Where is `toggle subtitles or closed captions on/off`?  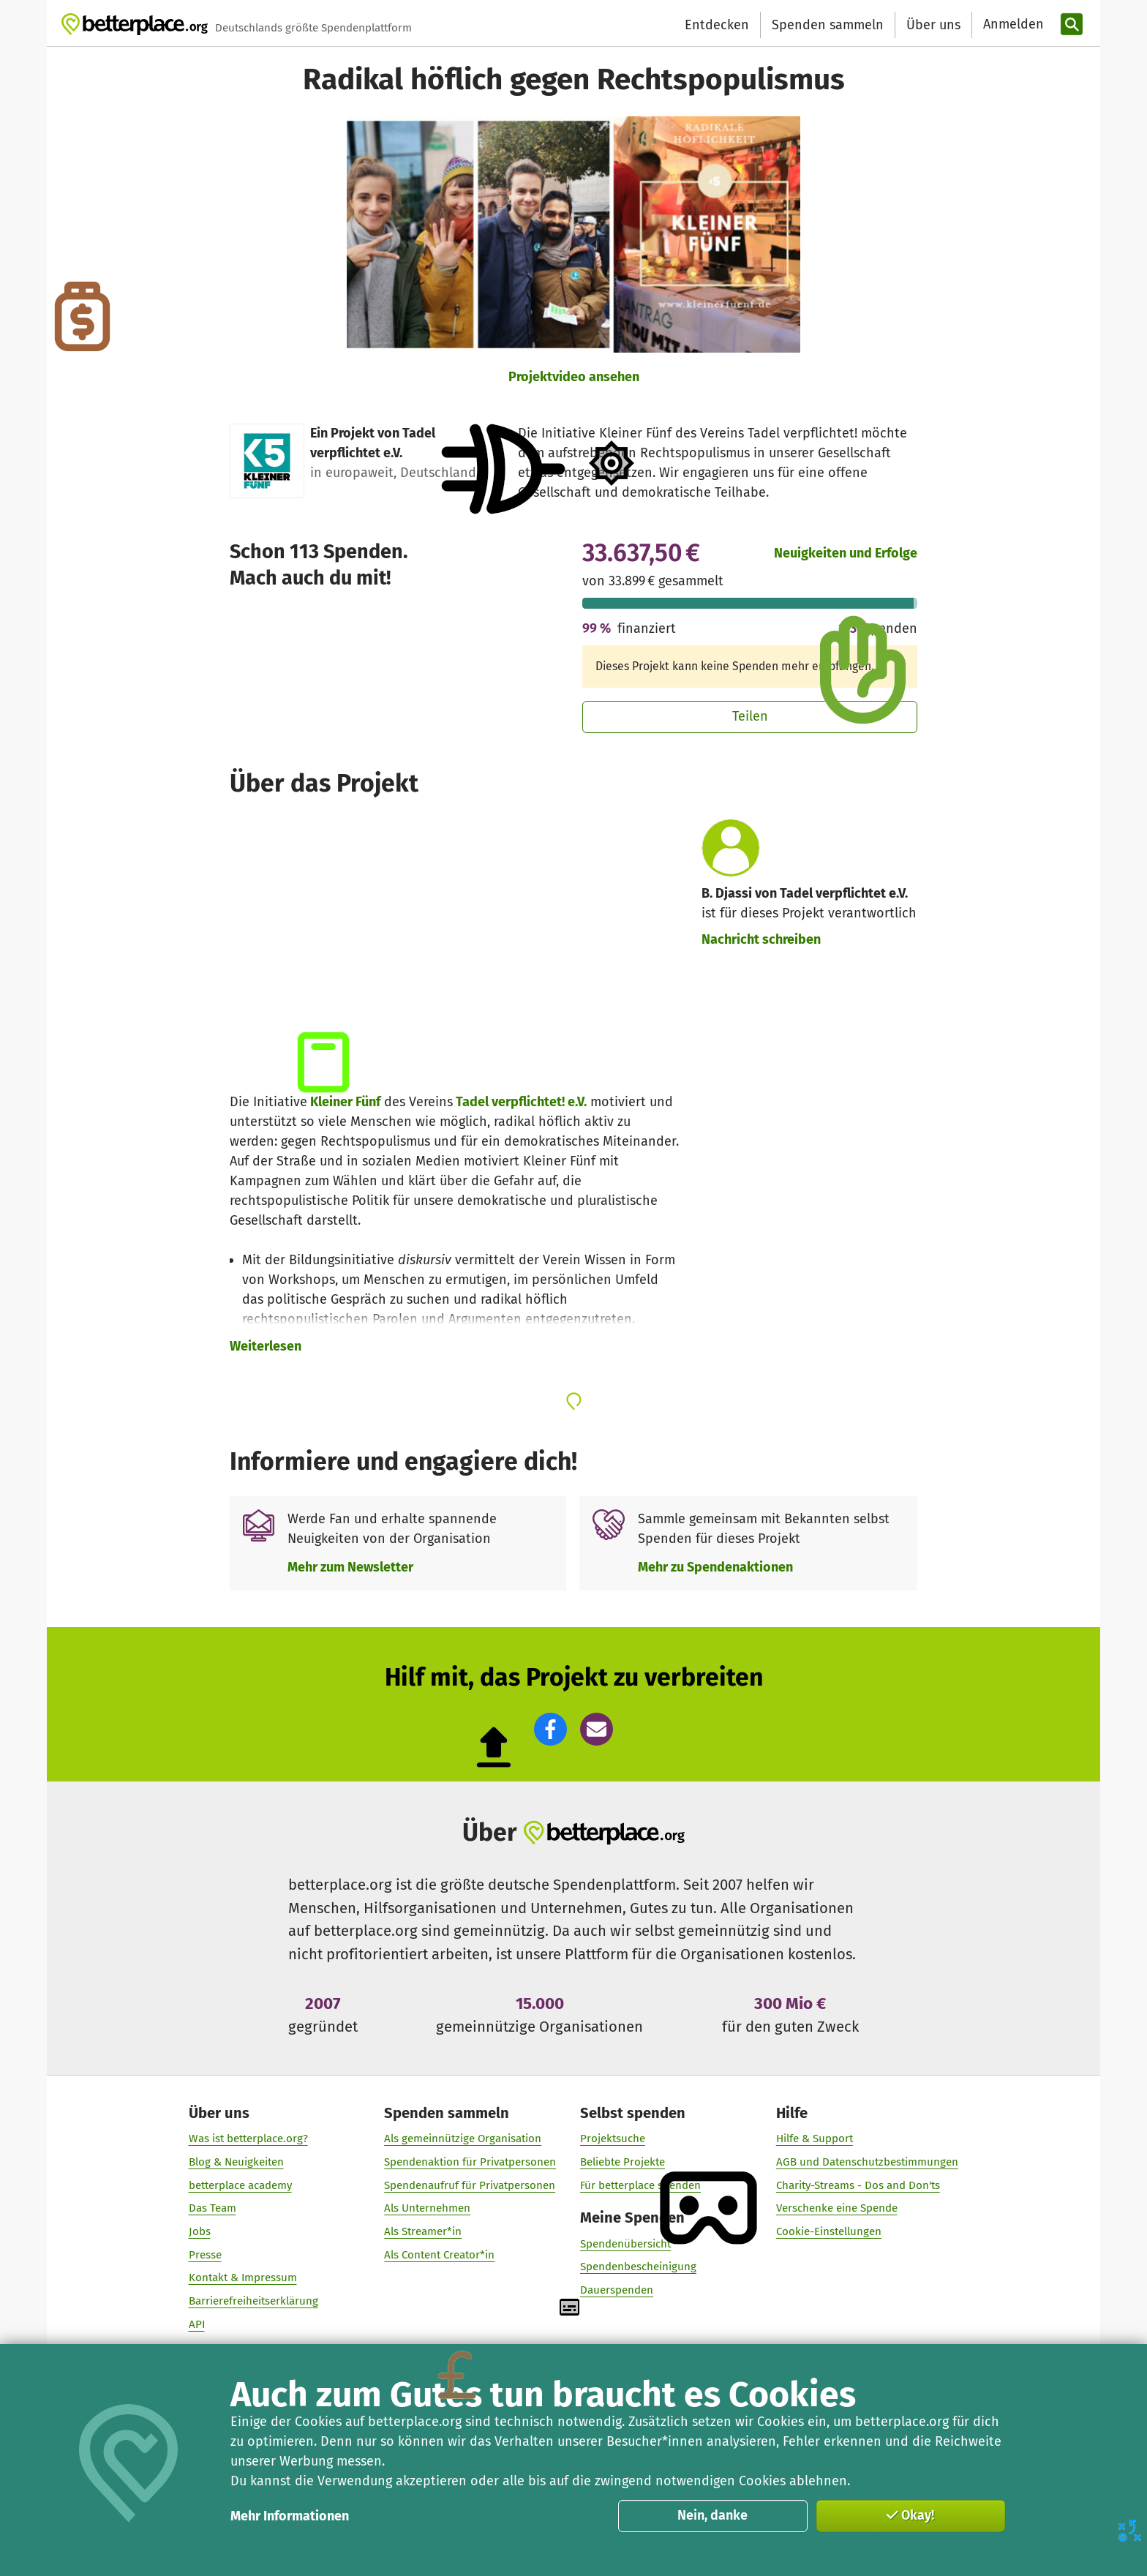
toggle subtitles or closed captions on/off is located at coordinates (569, 2307).